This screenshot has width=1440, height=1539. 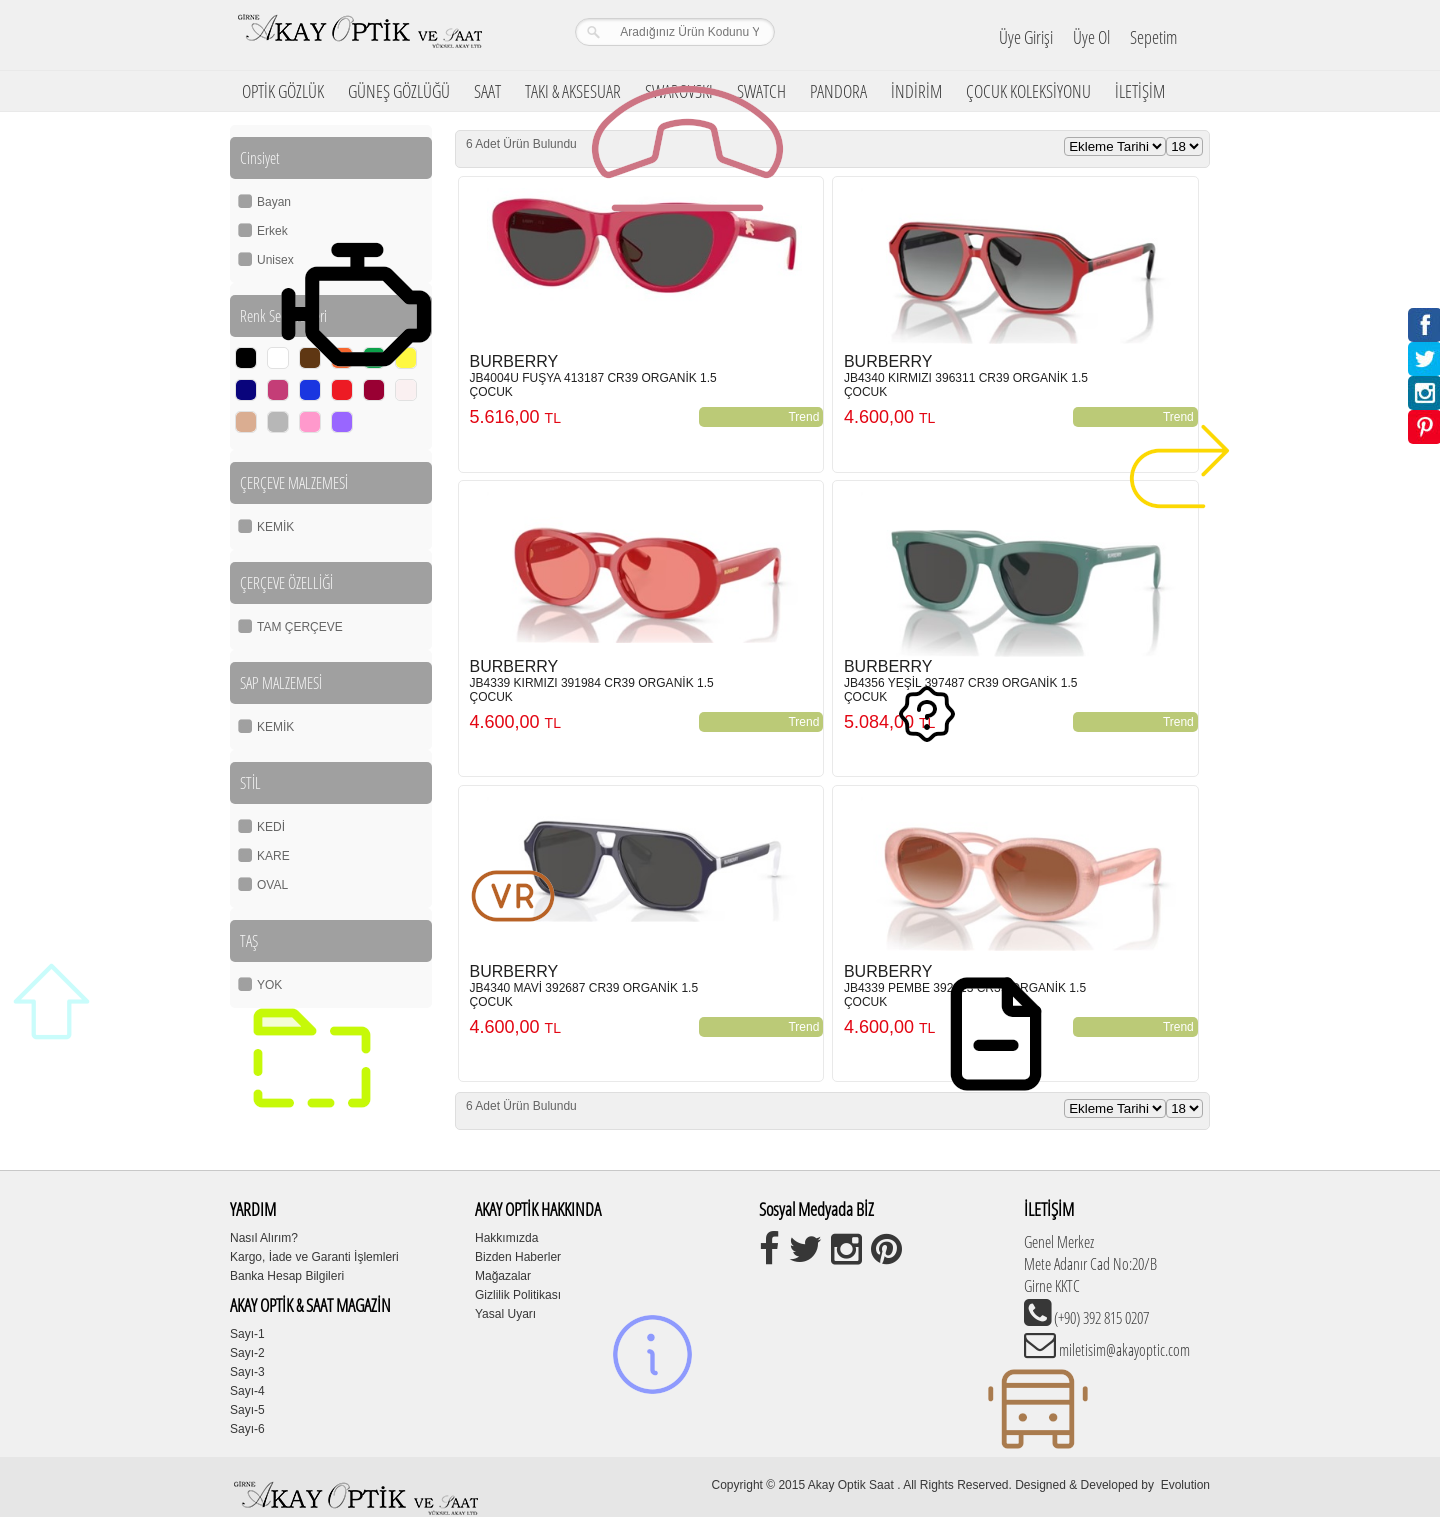 I want to click on upvote or like content, so click(x=51, y=1004).